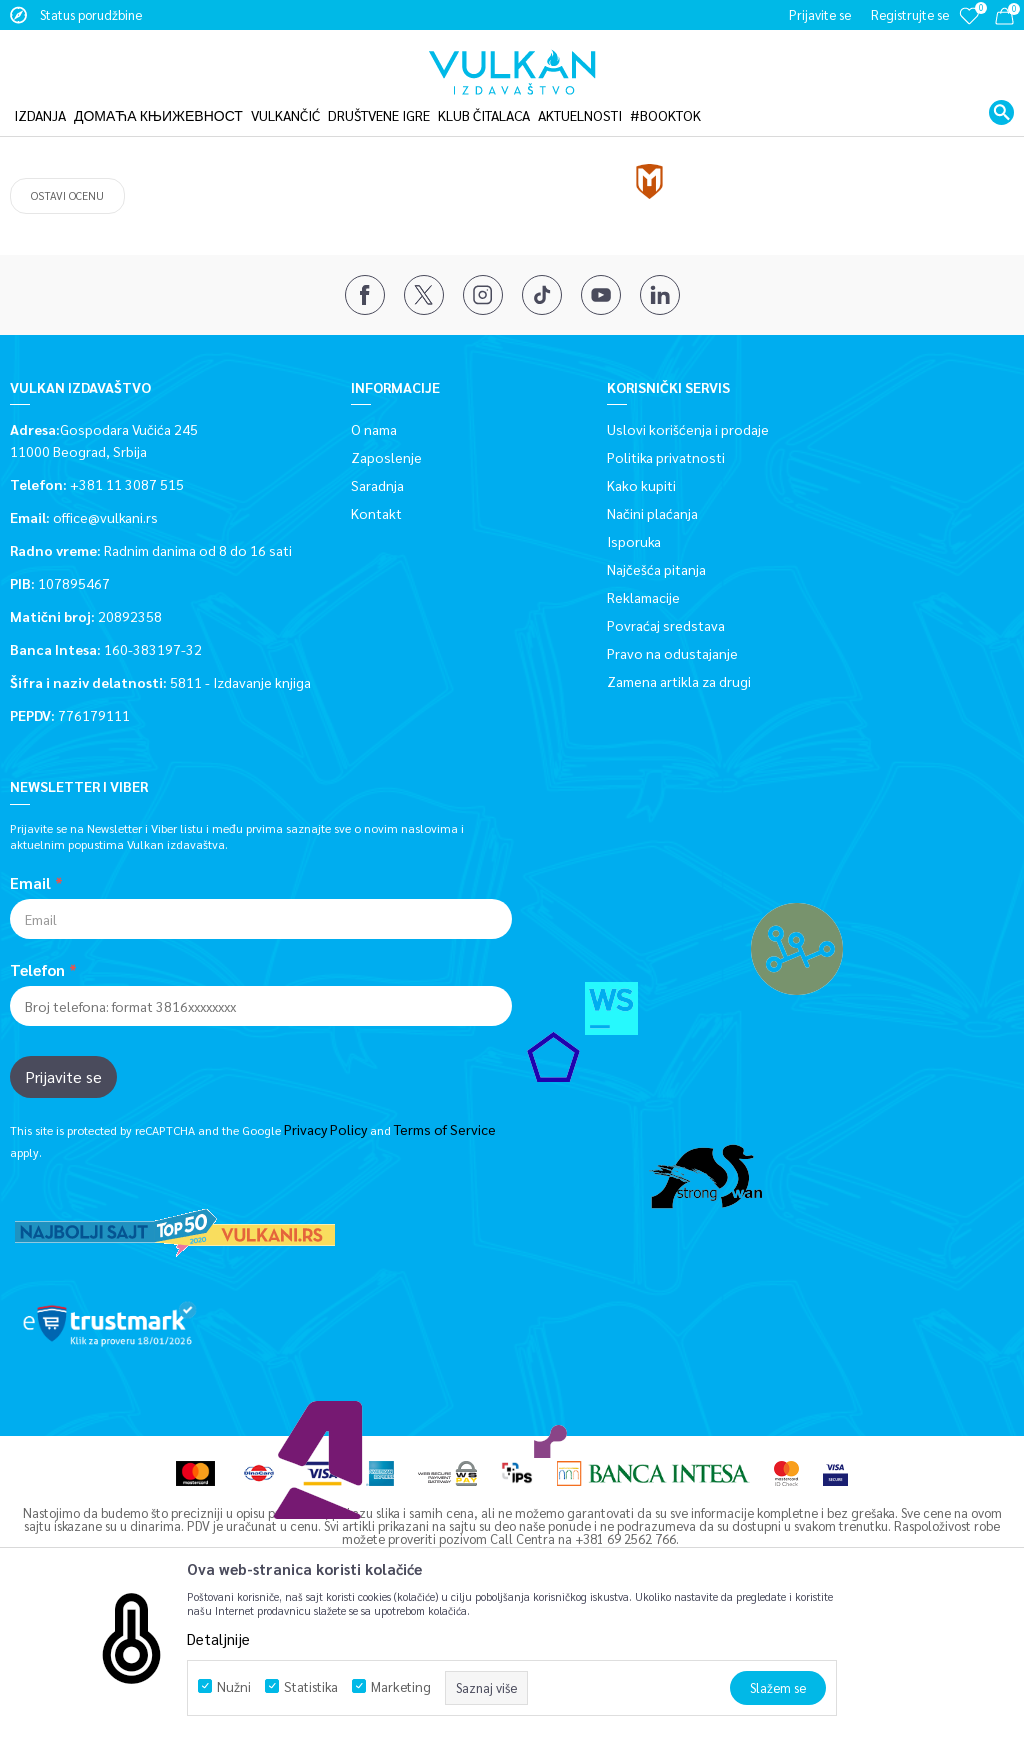 The height and width of the screenshot is (1738, 1024). Describe the element at coordinates (611, 1008) in the screenshot. I see `open WebStorm IDE` at that location.